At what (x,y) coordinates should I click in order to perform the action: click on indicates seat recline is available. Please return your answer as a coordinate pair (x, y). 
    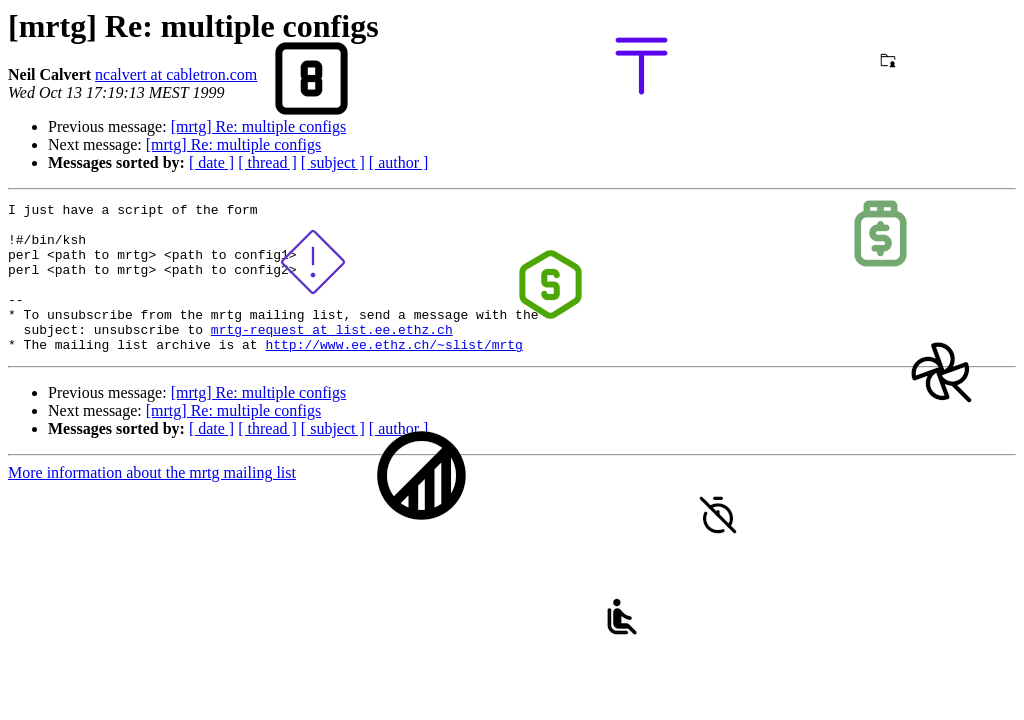
    Looking at the image, I should click on (622, 617).